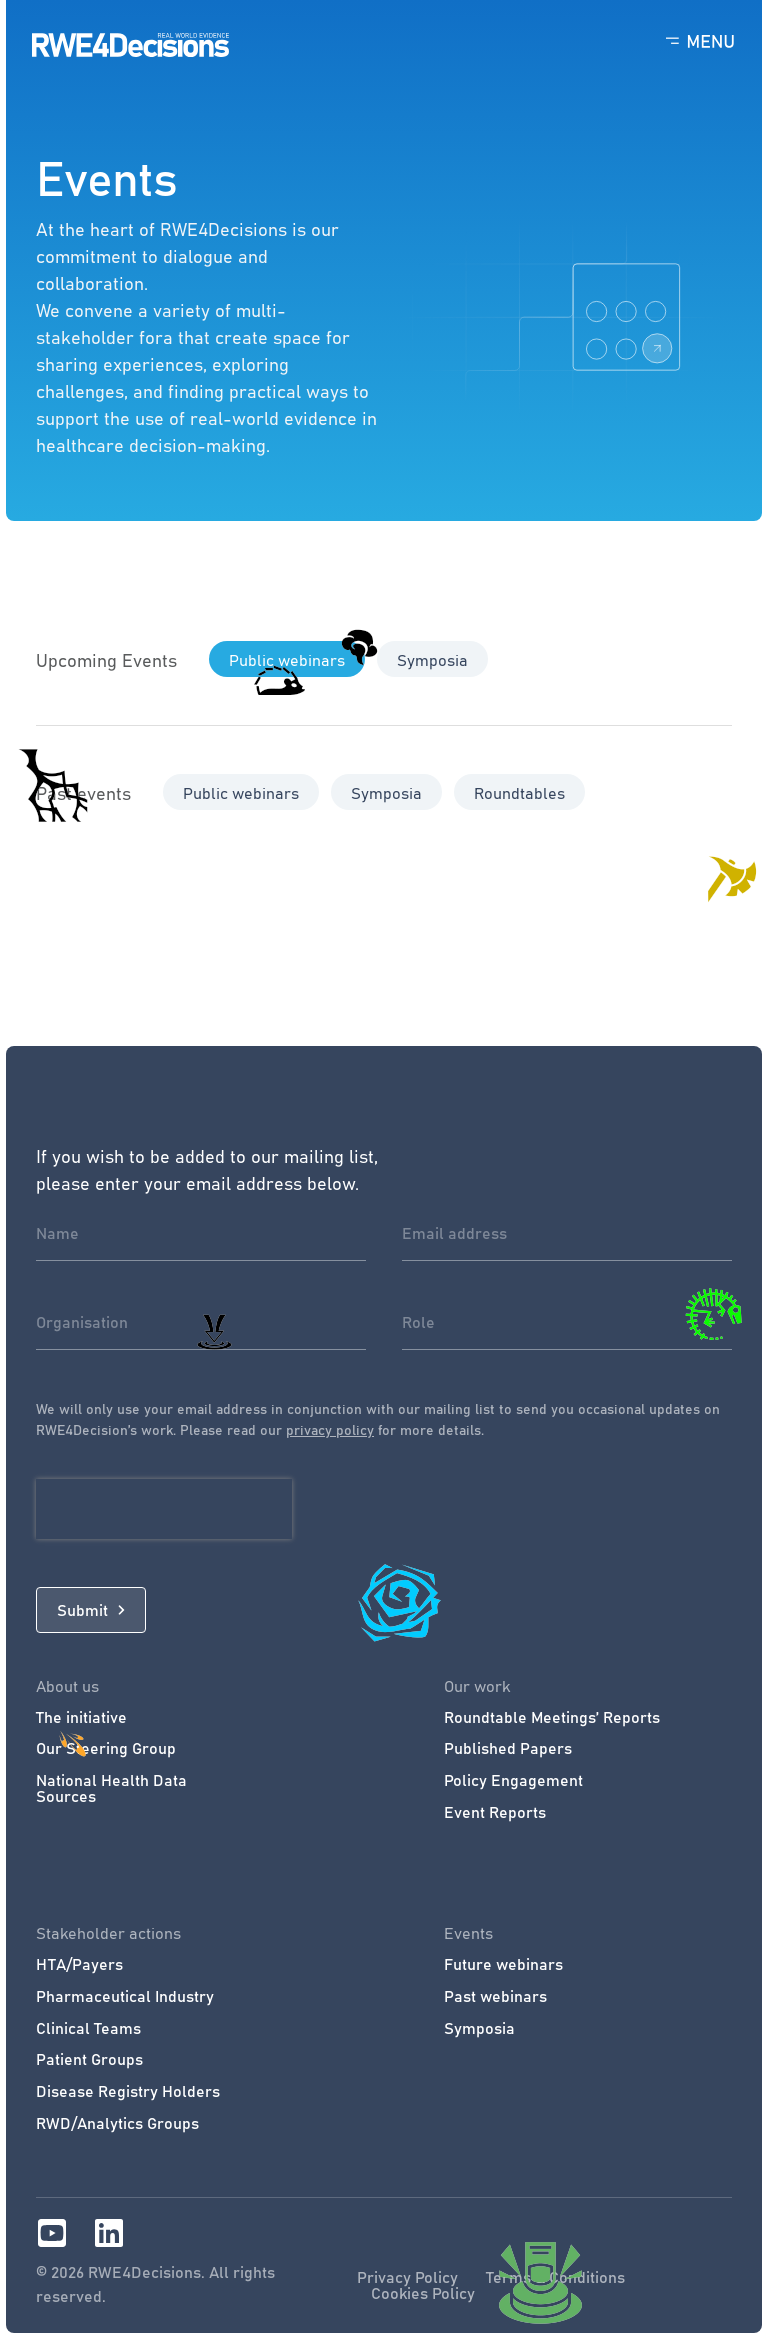  Describe the element at coordinates (540, 2283) in the screenshot. I see `tap to confirm or activate` at that location.